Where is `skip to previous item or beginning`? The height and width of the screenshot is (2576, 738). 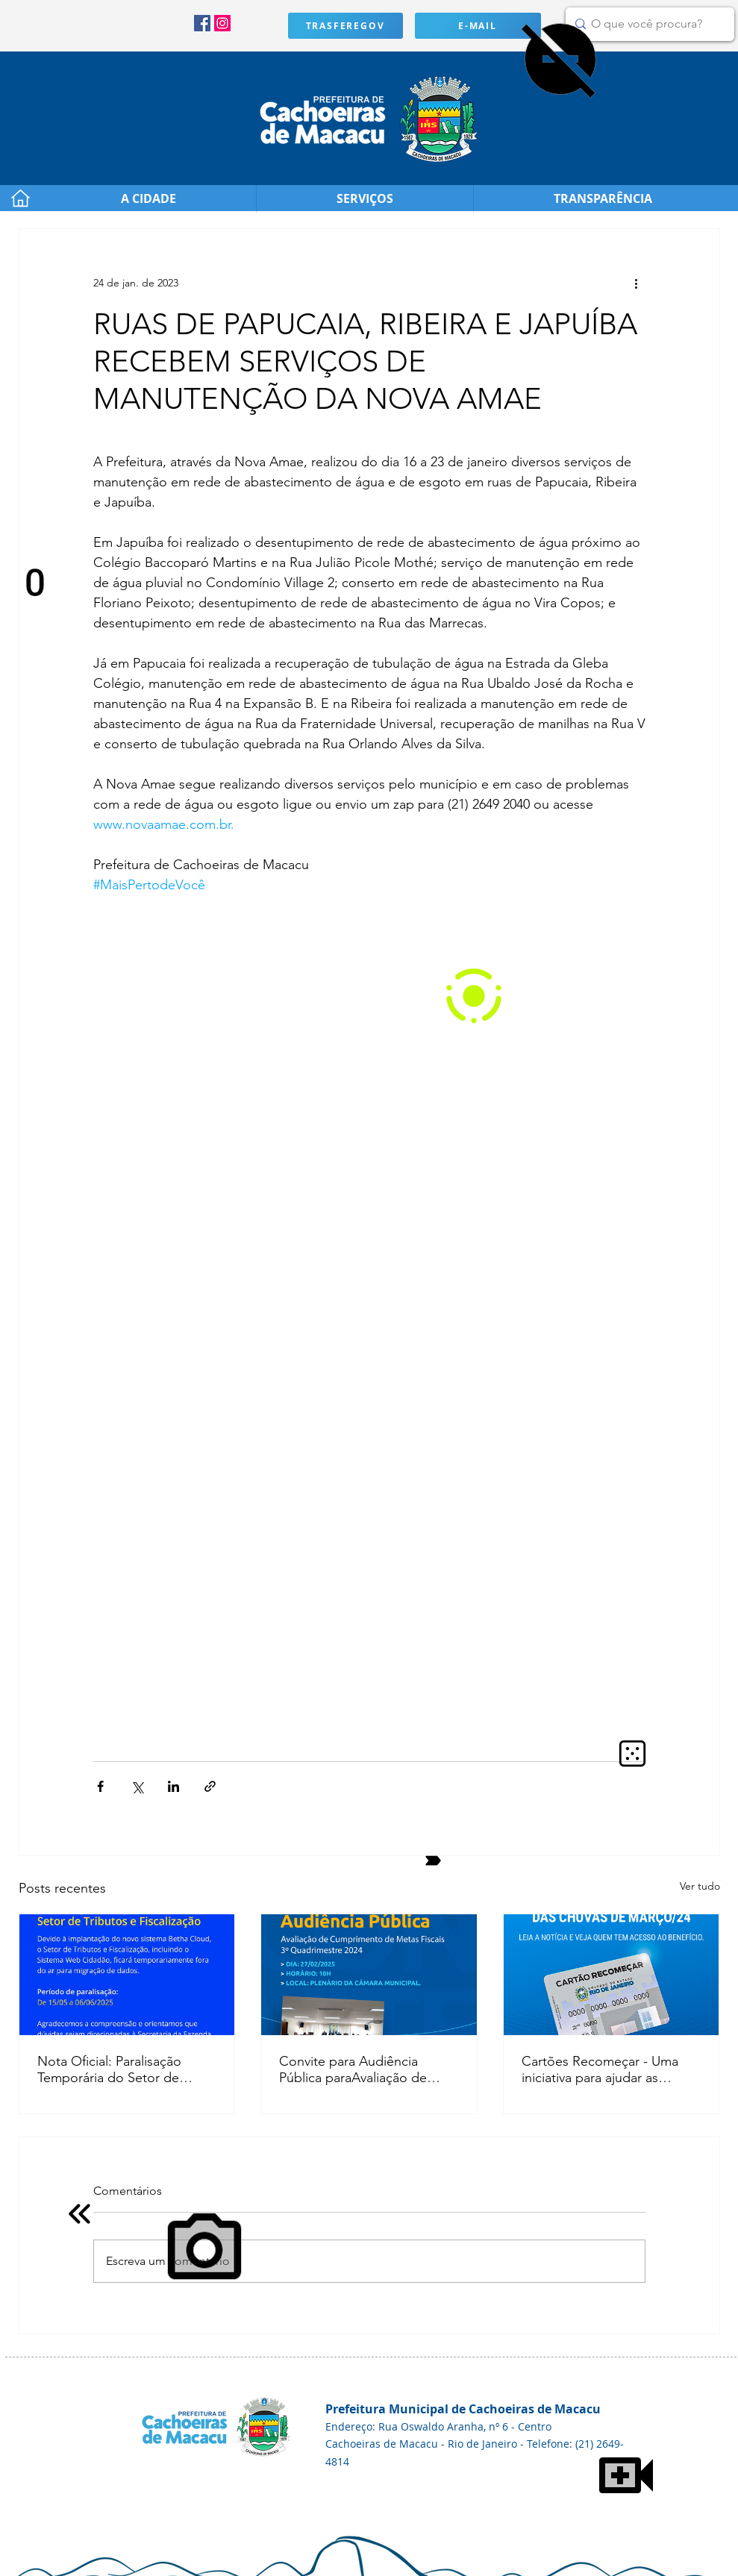
skip to previous item or beginning is located at coordinates (80, 2213).